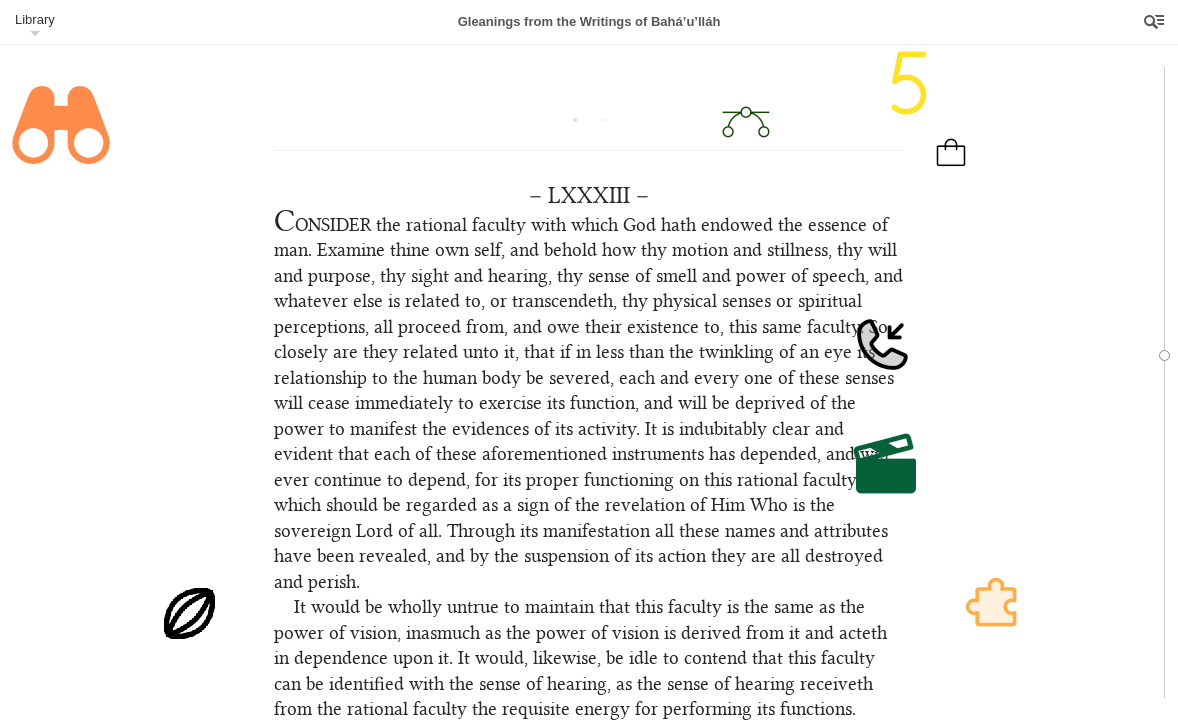 This screenshot has width=1178, height=720. I want to click on access video or movie content, so click(886, 466).